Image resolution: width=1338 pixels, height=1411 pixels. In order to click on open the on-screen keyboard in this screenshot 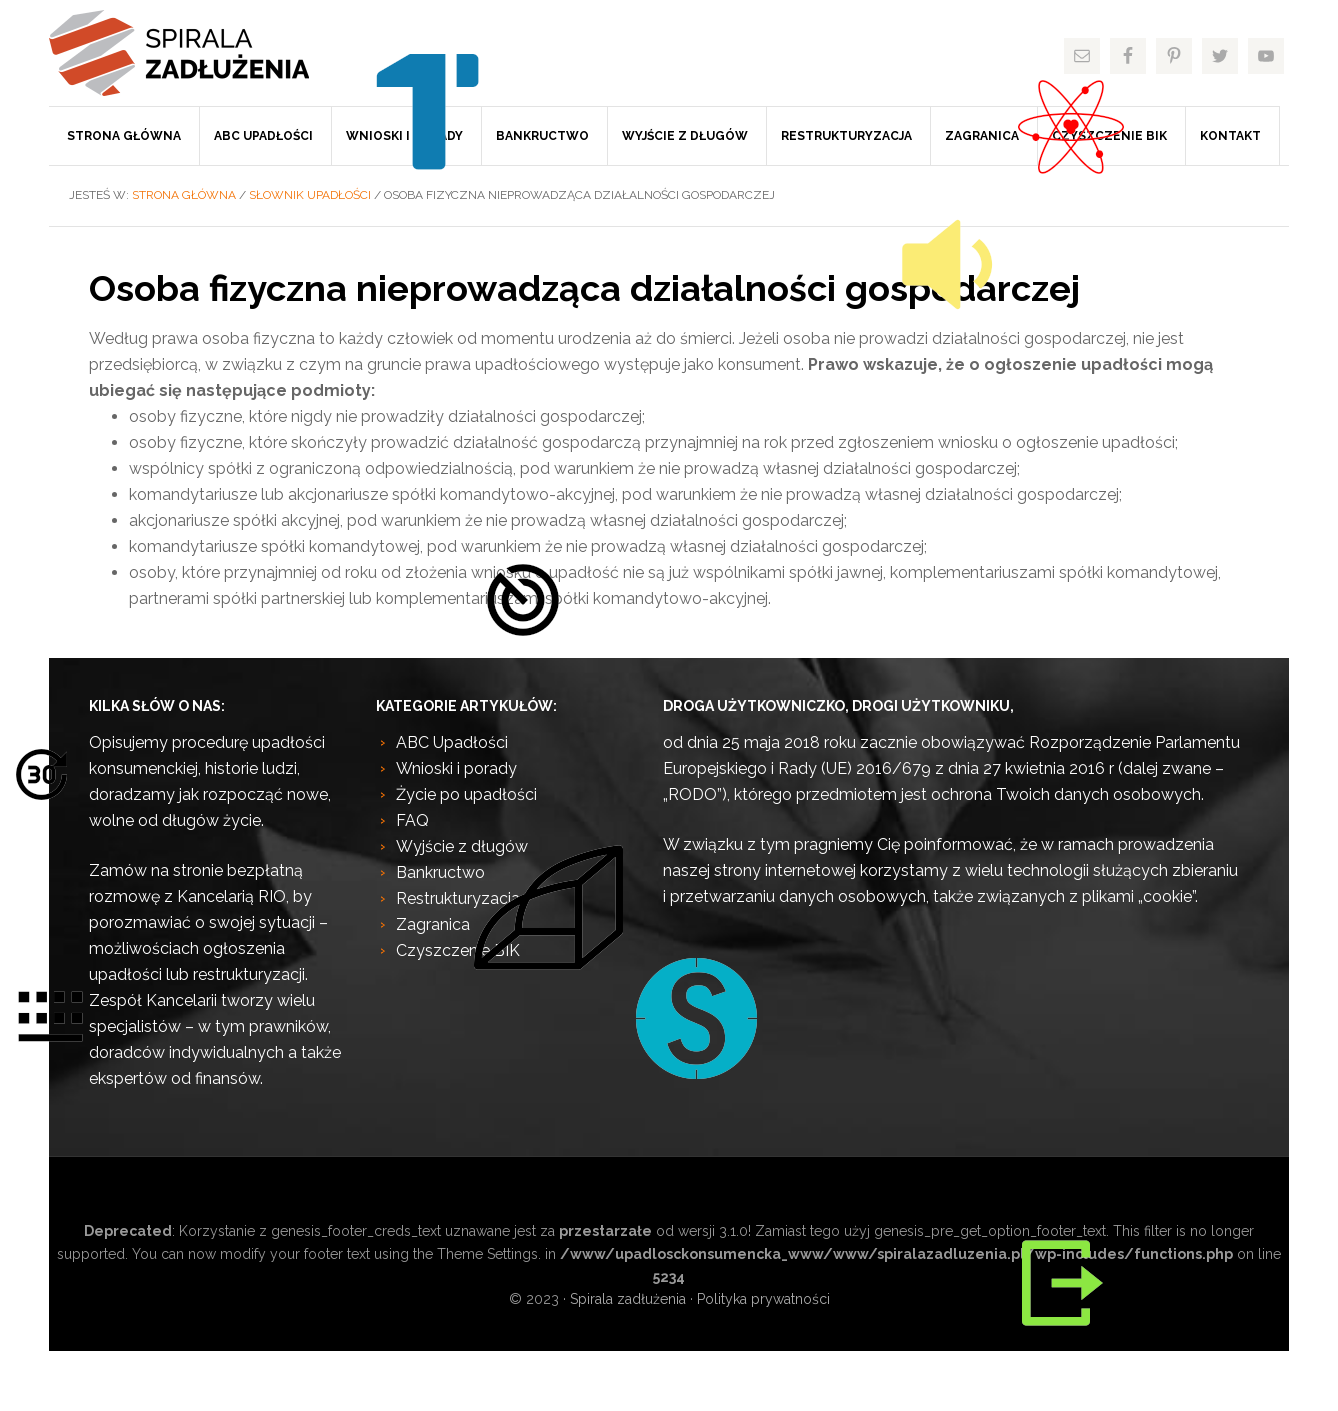, I will do `click(50, 1016)`.